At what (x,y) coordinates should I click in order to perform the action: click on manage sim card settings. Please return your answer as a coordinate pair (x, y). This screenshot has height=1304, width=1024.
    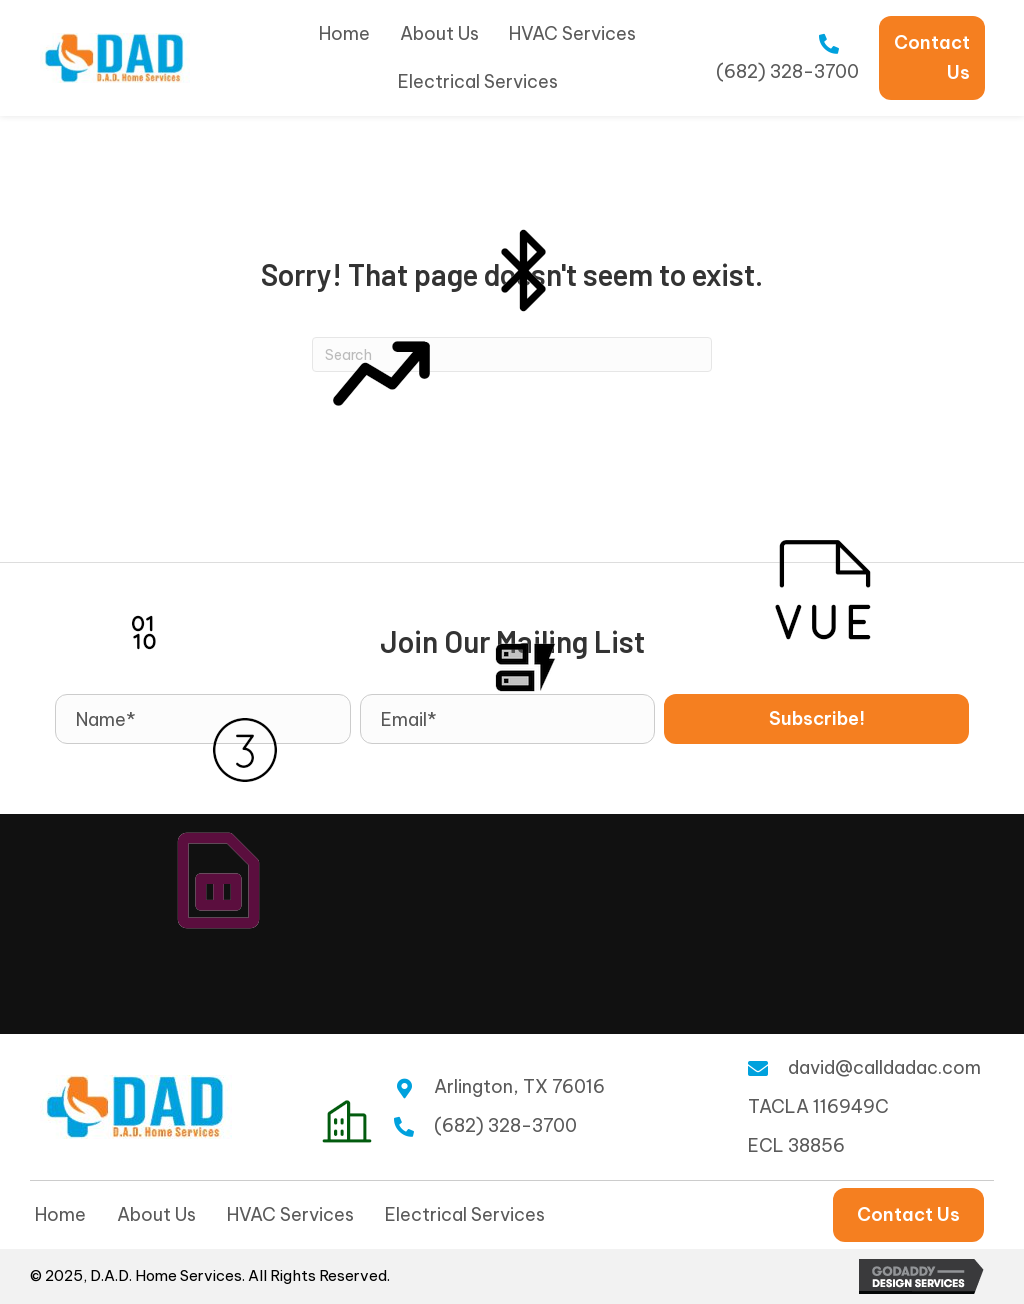
    Looking at the image, I should click on (218, 880).